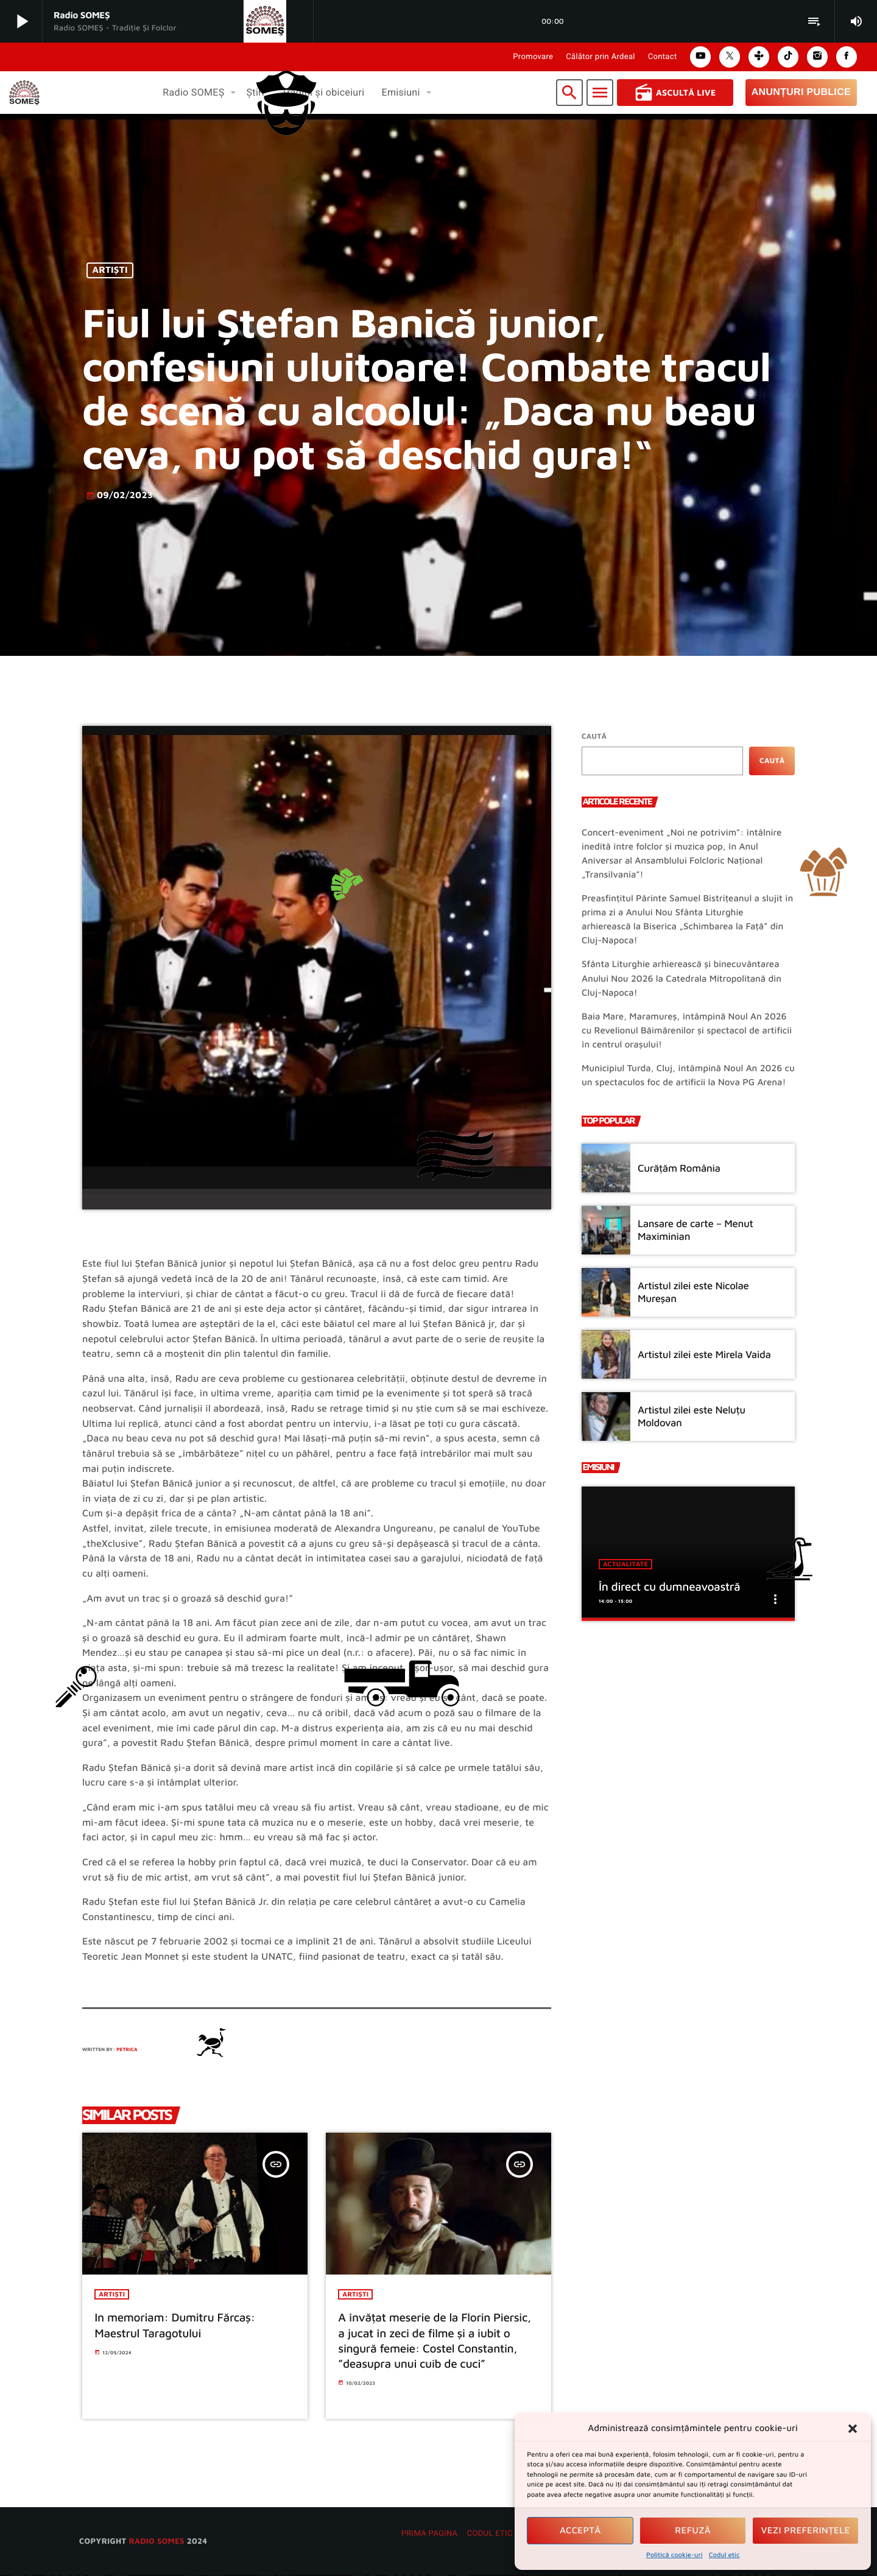 Image resolution: width=877 pixels, height=2576 pixels. I want to click on canadian goose character or wildlife element, so click(789, 1558).